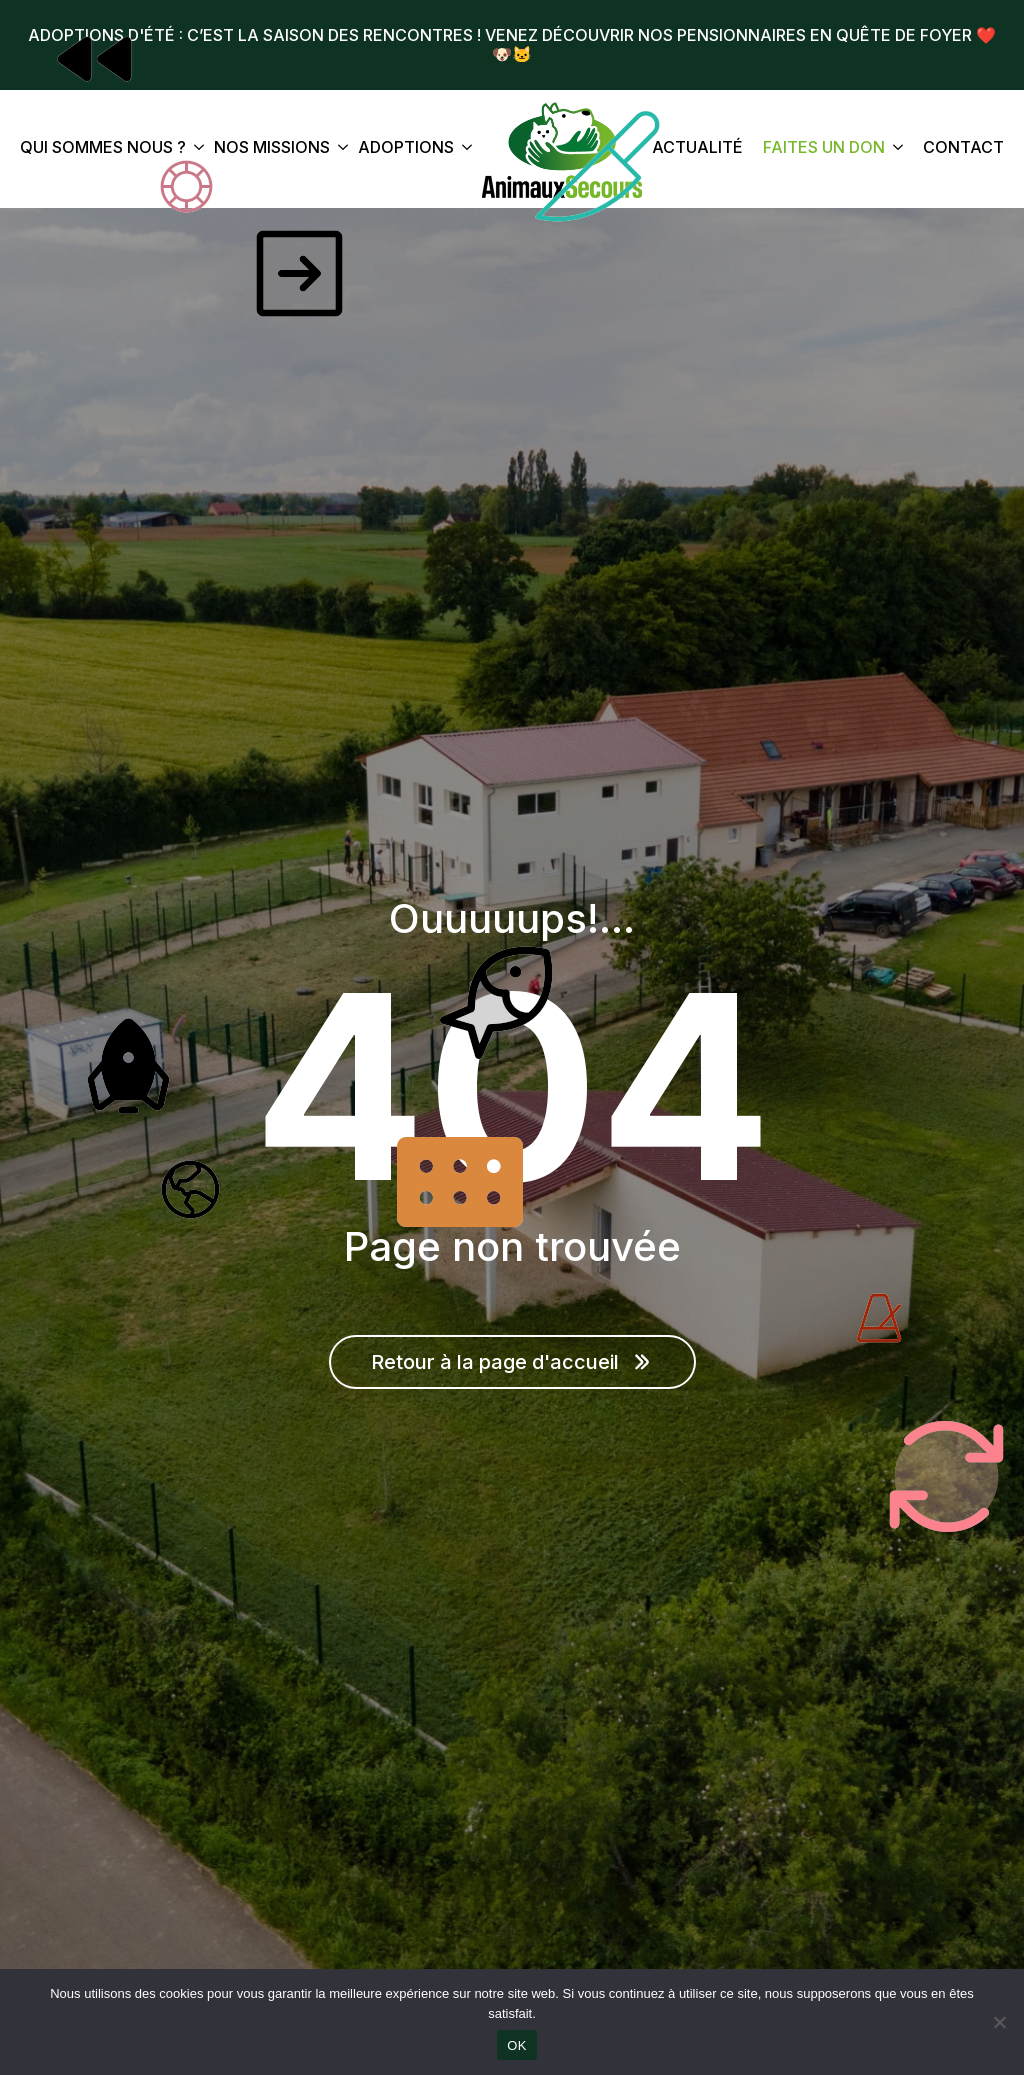  Describe the element at coordinates (299, 273) in the screenshot. I see `proceed to the next step or screen` at that location.